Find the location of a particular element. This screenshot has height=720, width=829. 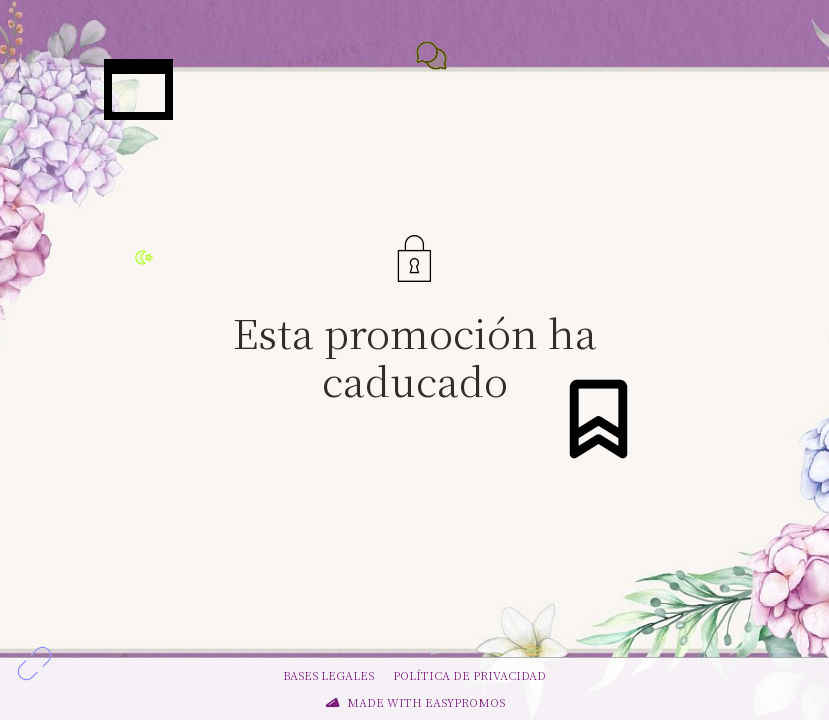

open chat or messaging is located at coordinates (431, 55).